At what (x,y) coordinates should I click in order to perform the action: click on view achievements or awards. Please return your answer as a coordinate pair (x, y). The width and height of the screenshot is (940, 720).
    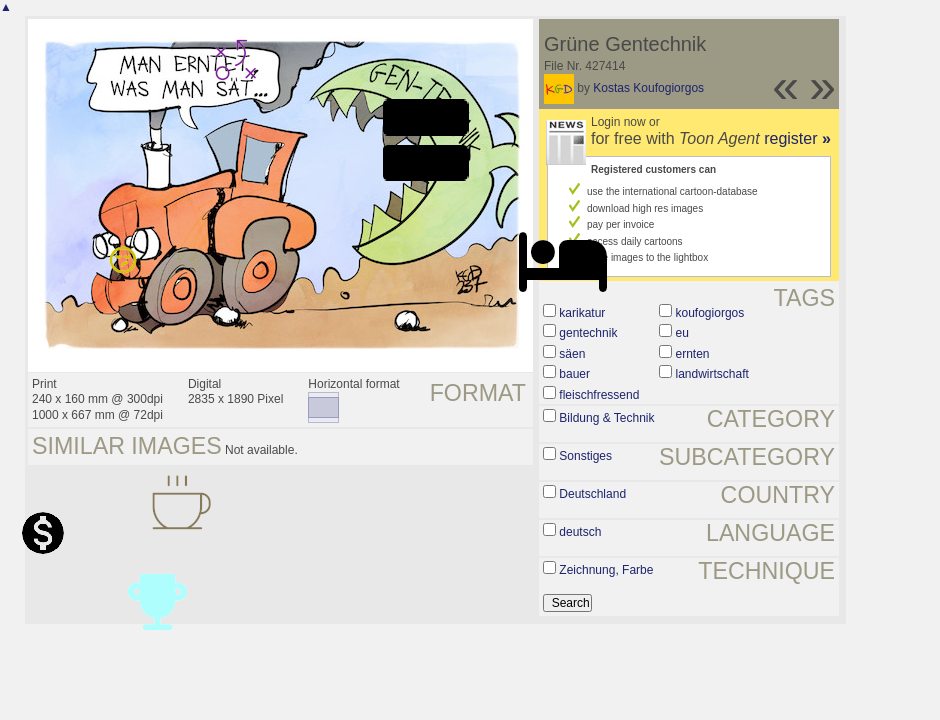
    Looking at the image, I should click on (157, 600).